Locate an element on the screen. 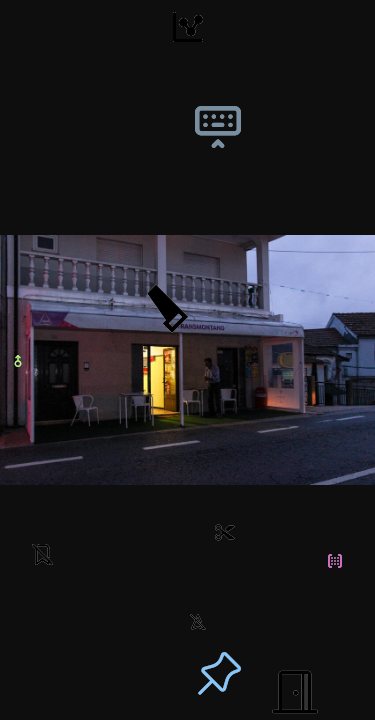  remove item from bookmarks is located at coordinates (42, 554).